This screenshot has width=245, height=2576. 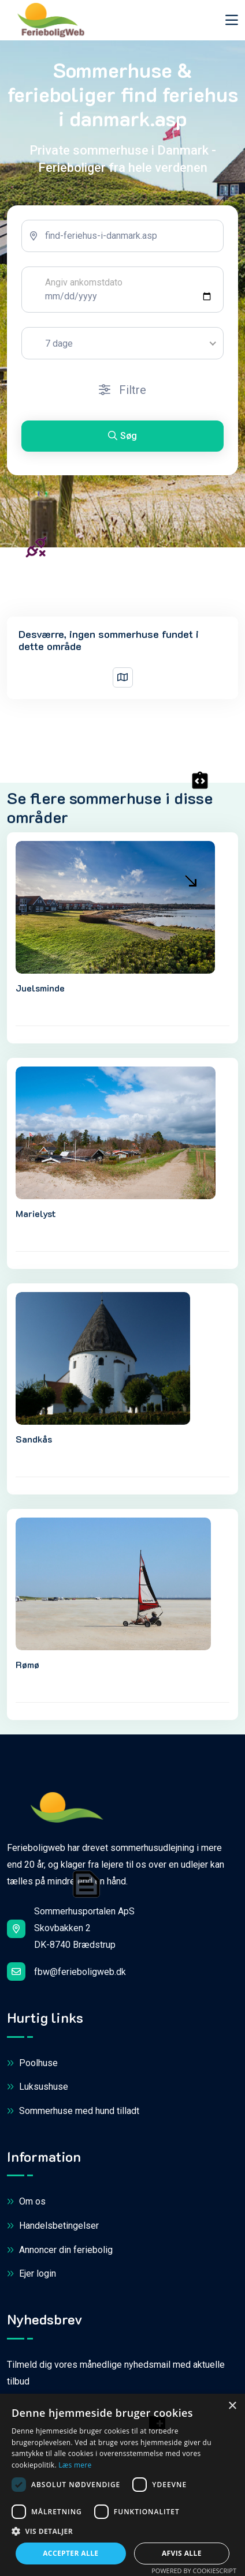 I want to click on navigate to the bottom-right section, so click(x=191, y=881).